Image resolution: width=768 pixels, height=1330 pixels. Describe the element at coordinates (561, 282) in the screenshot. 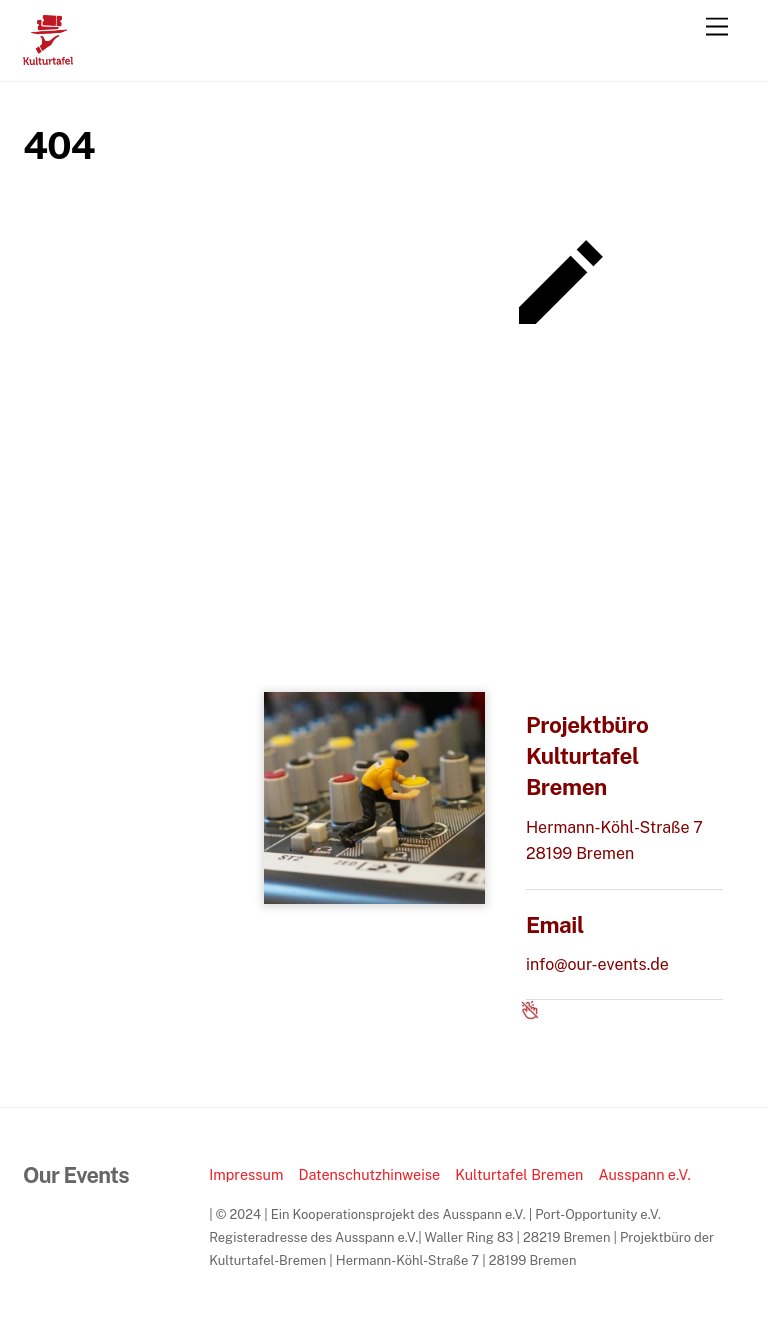

I see `edit this item` at that location.